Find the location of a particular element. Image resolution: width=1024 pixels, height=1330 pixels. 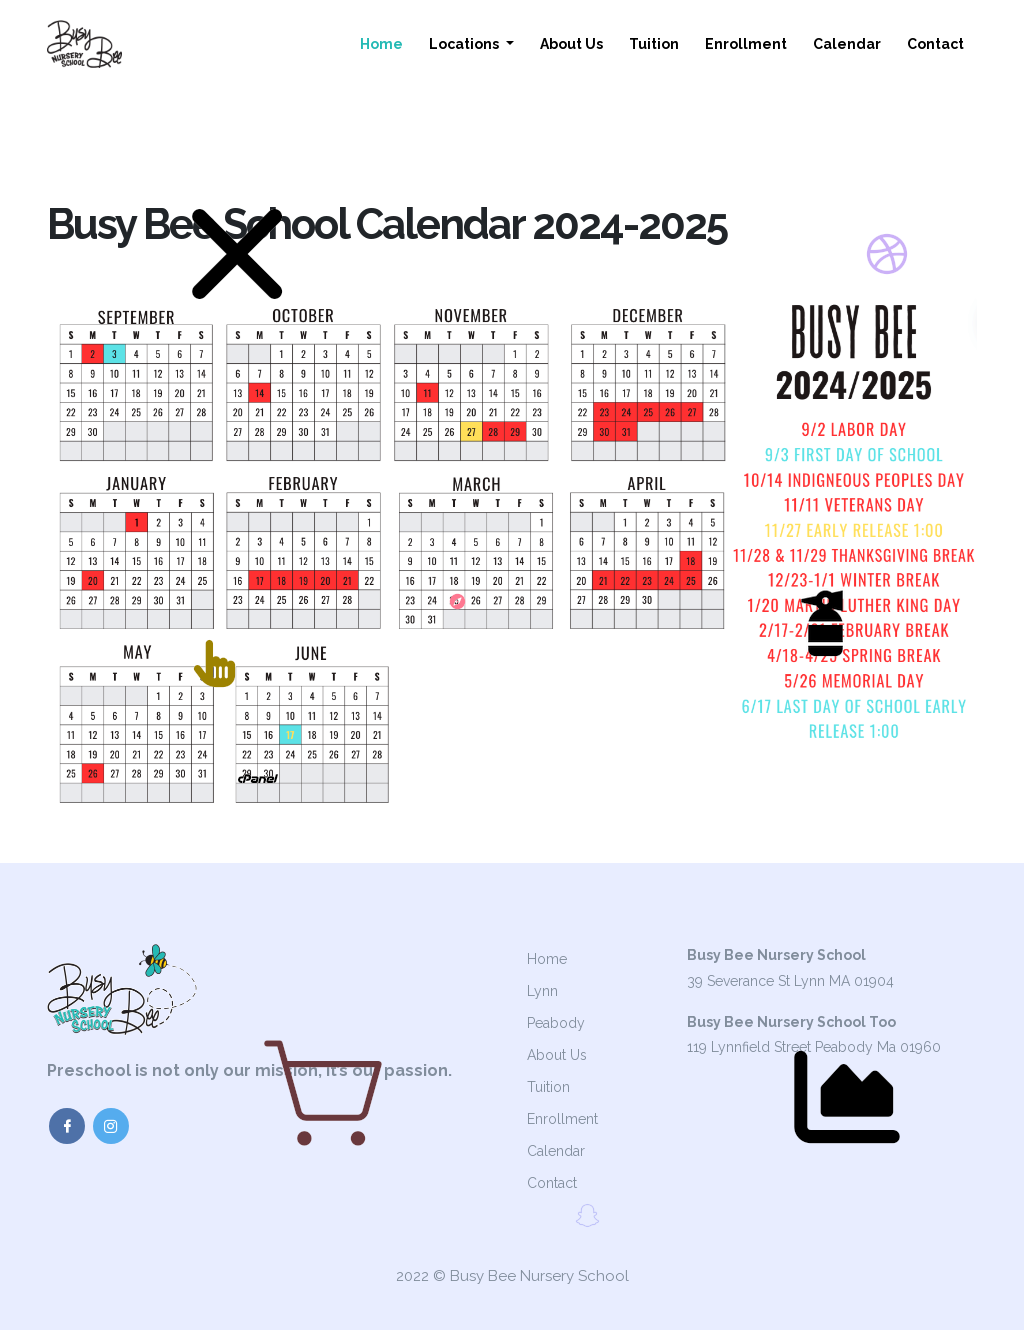

access navigation or direction features is located at coordinates (457, 601).